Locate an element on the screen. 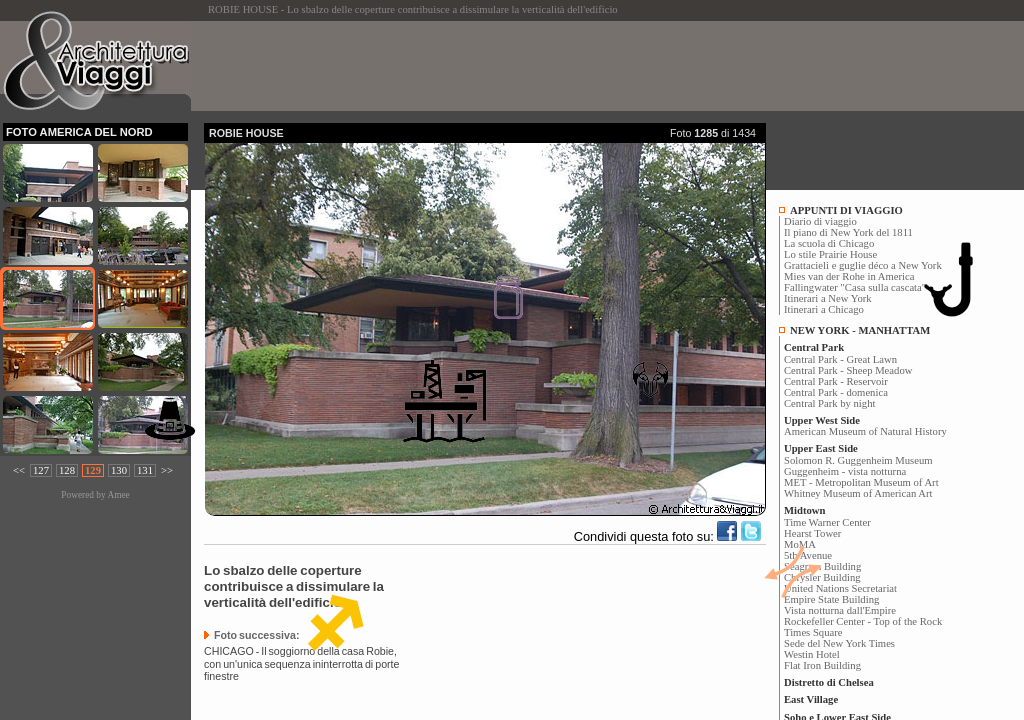  access snorkeling or diving activities is located at coordinates (948, 279).